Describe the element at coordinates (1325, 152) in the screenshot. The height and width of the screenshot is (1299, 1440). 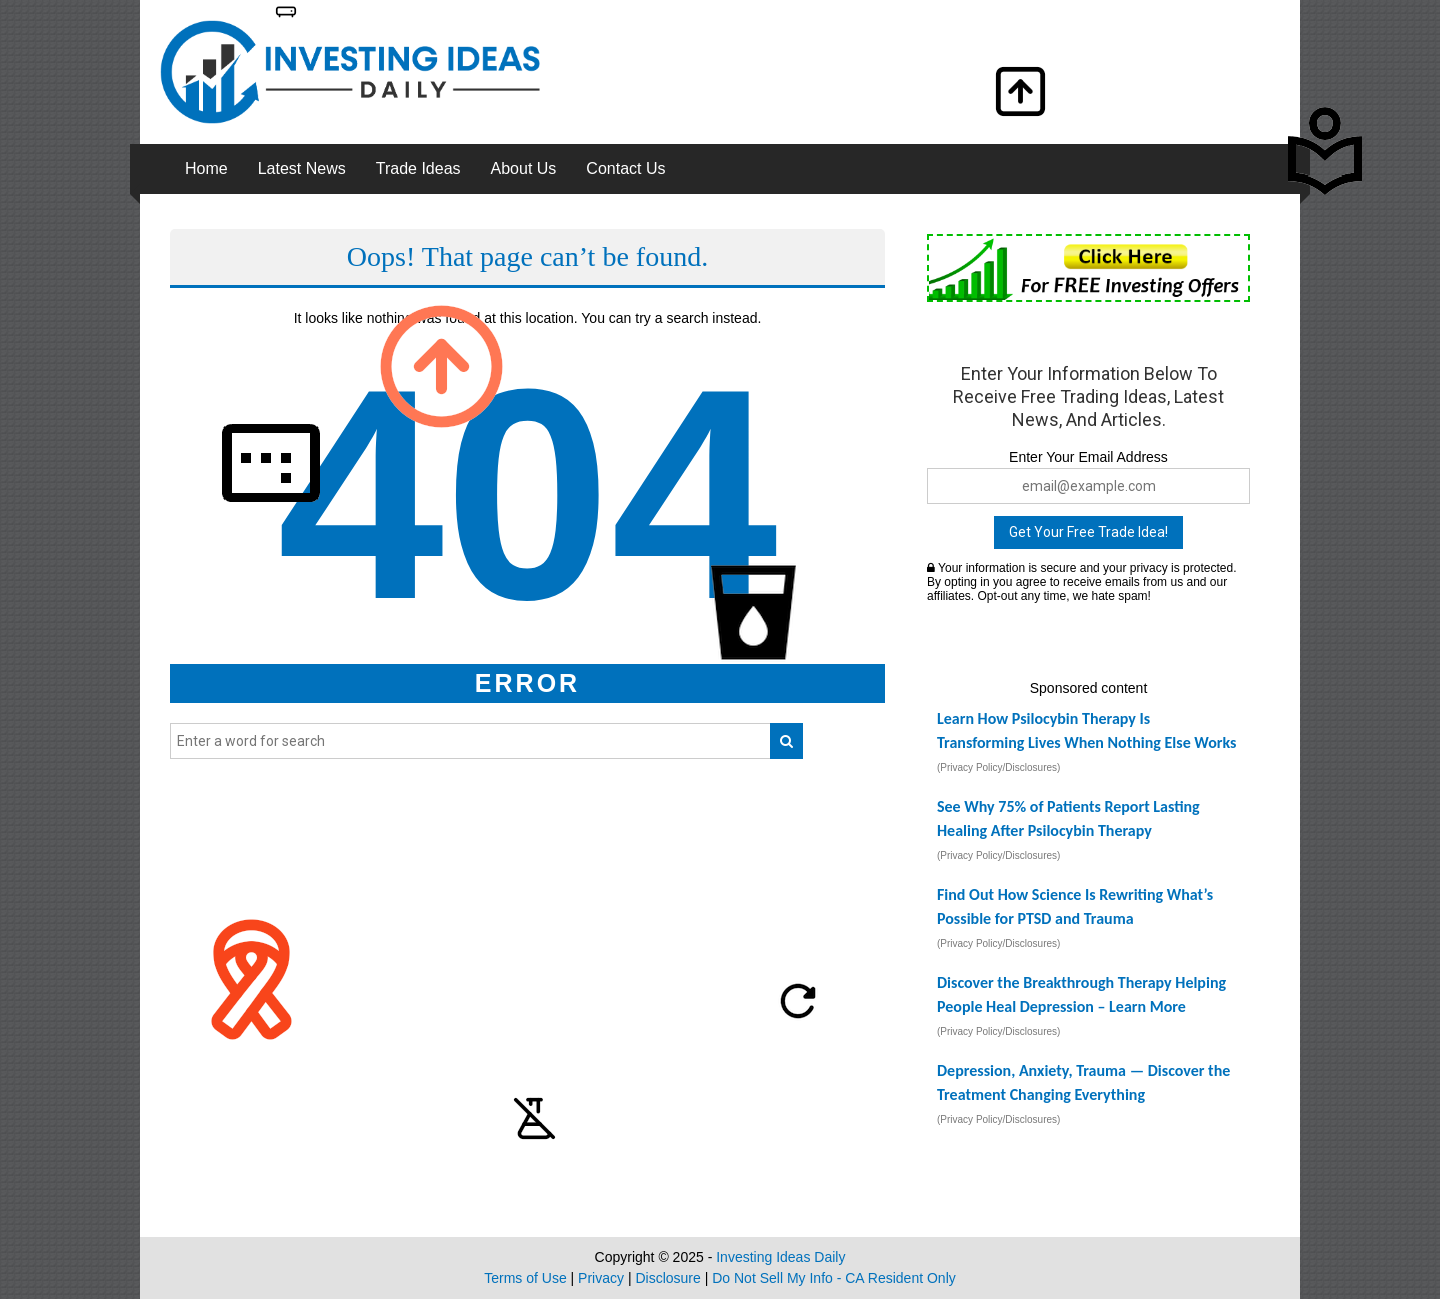
I see `access local library services` at that location.